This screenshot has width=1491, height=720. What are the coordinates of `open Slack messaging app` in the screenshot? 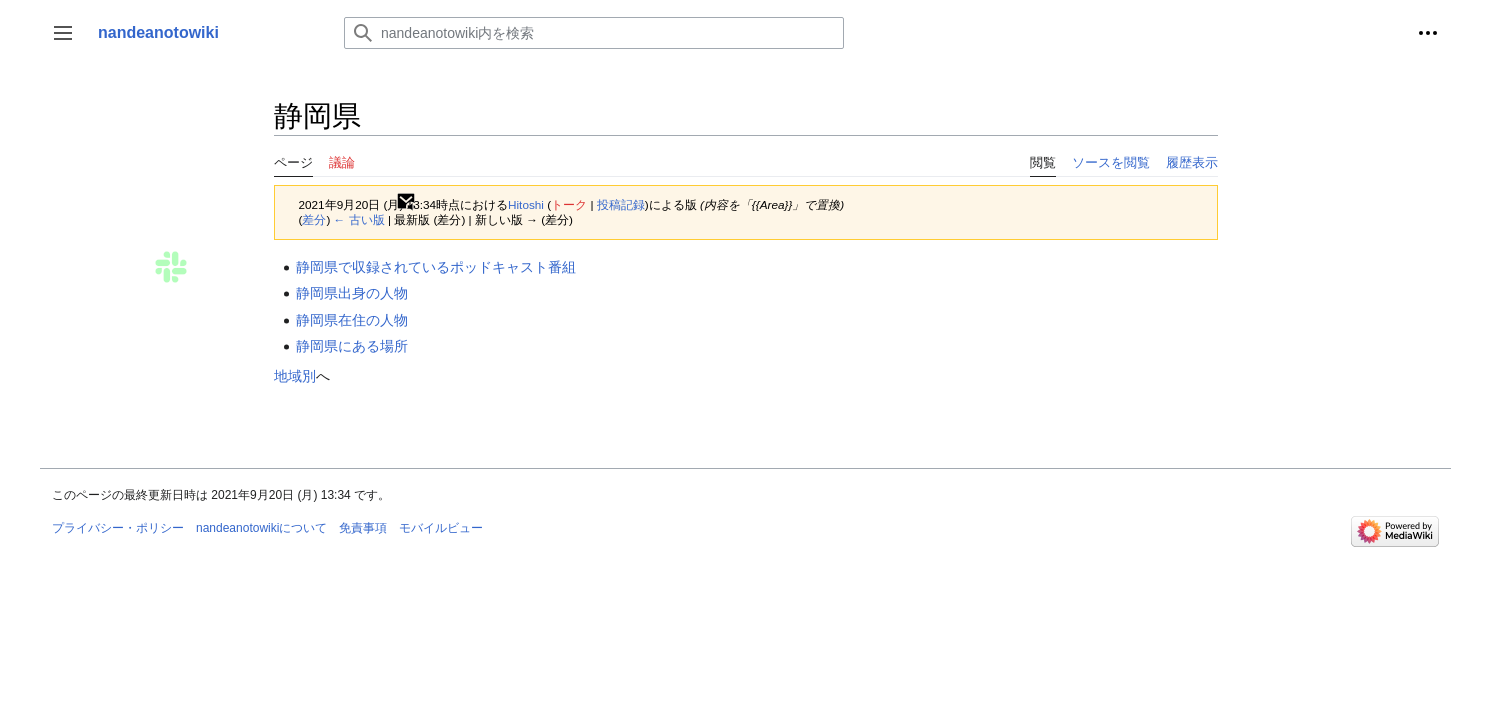 It's located at (171, 267).